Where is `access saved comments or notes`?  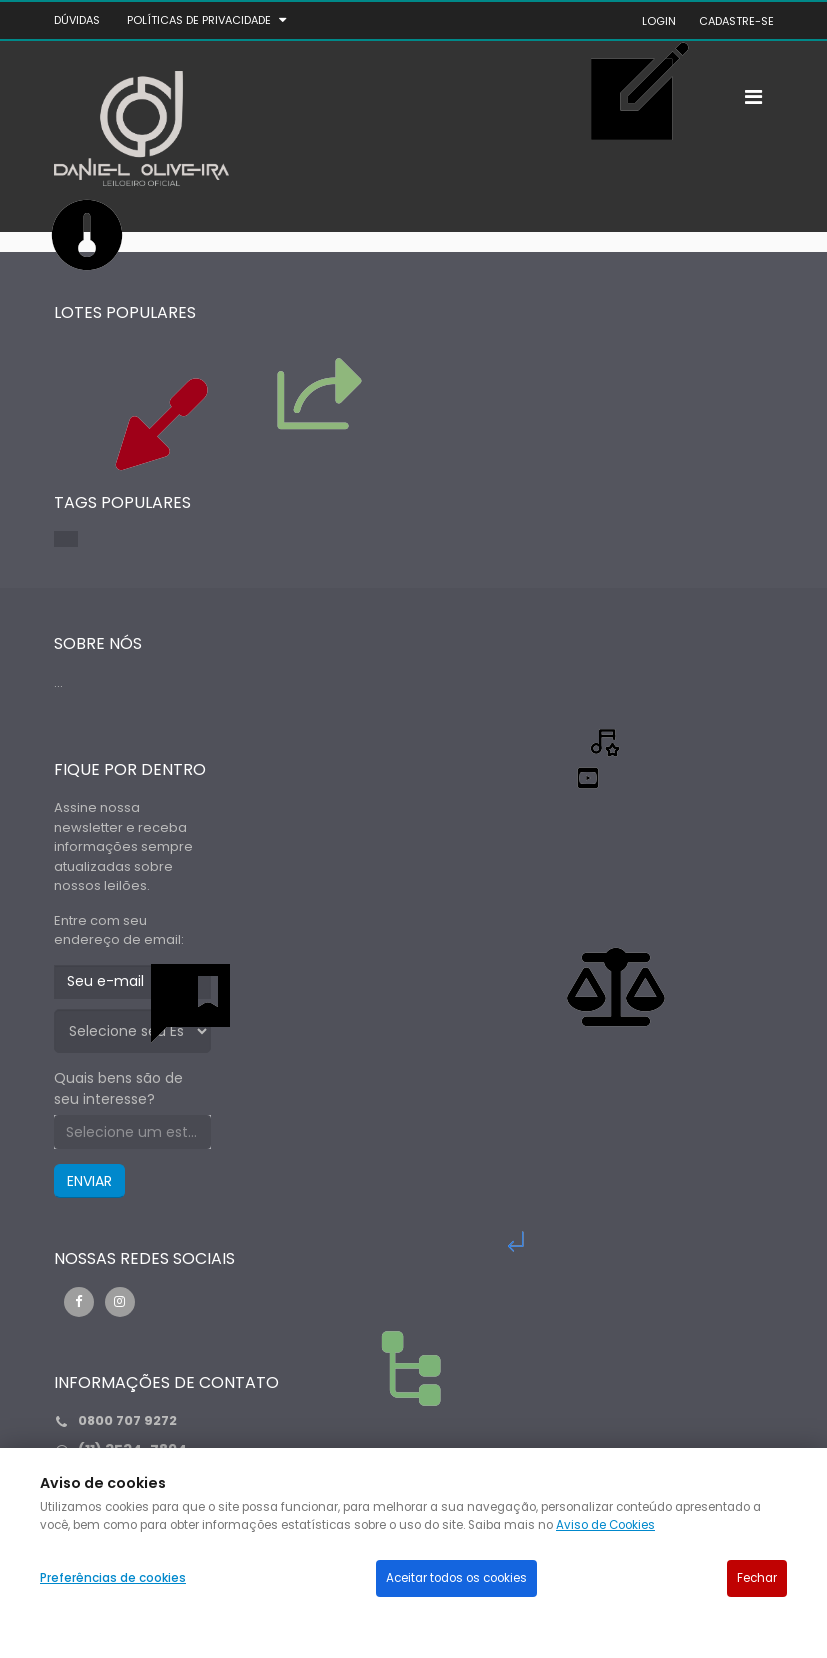
access saved comments or notes is located at coordinates (190, 1003).